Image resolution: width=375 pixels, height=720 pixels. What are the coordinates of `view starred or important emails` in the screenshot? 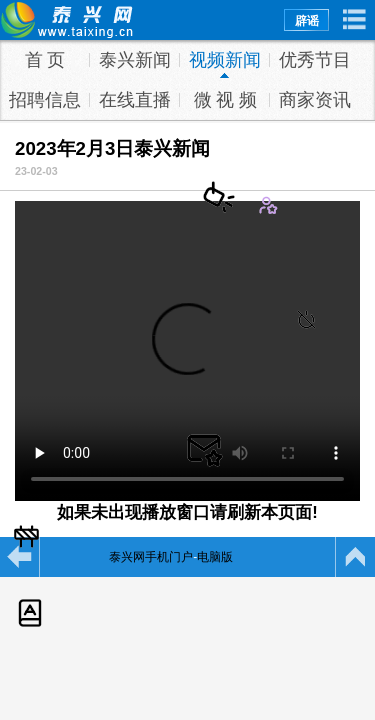 It's located at (204, 448).